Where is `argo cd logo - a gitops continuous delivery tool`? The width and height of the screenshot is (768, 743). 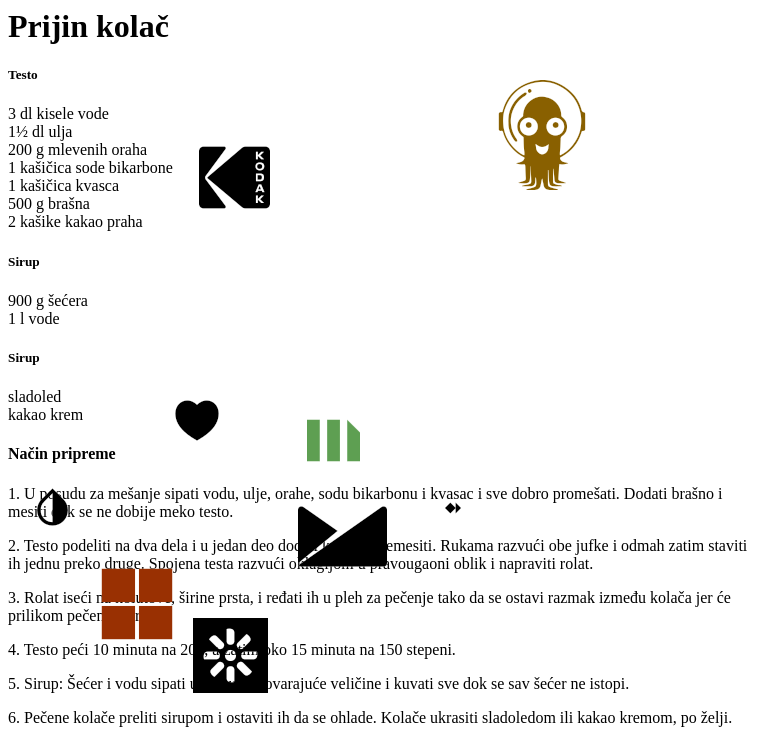 argo cd logo - a gitops continuous delivery tool is located at coordinates (542, 135).